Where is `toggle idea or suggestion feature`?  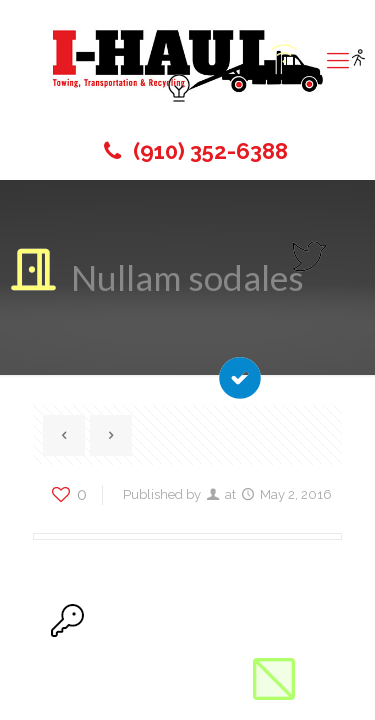 toggle idea or suggestion feature is located at coordinates (179, 88).